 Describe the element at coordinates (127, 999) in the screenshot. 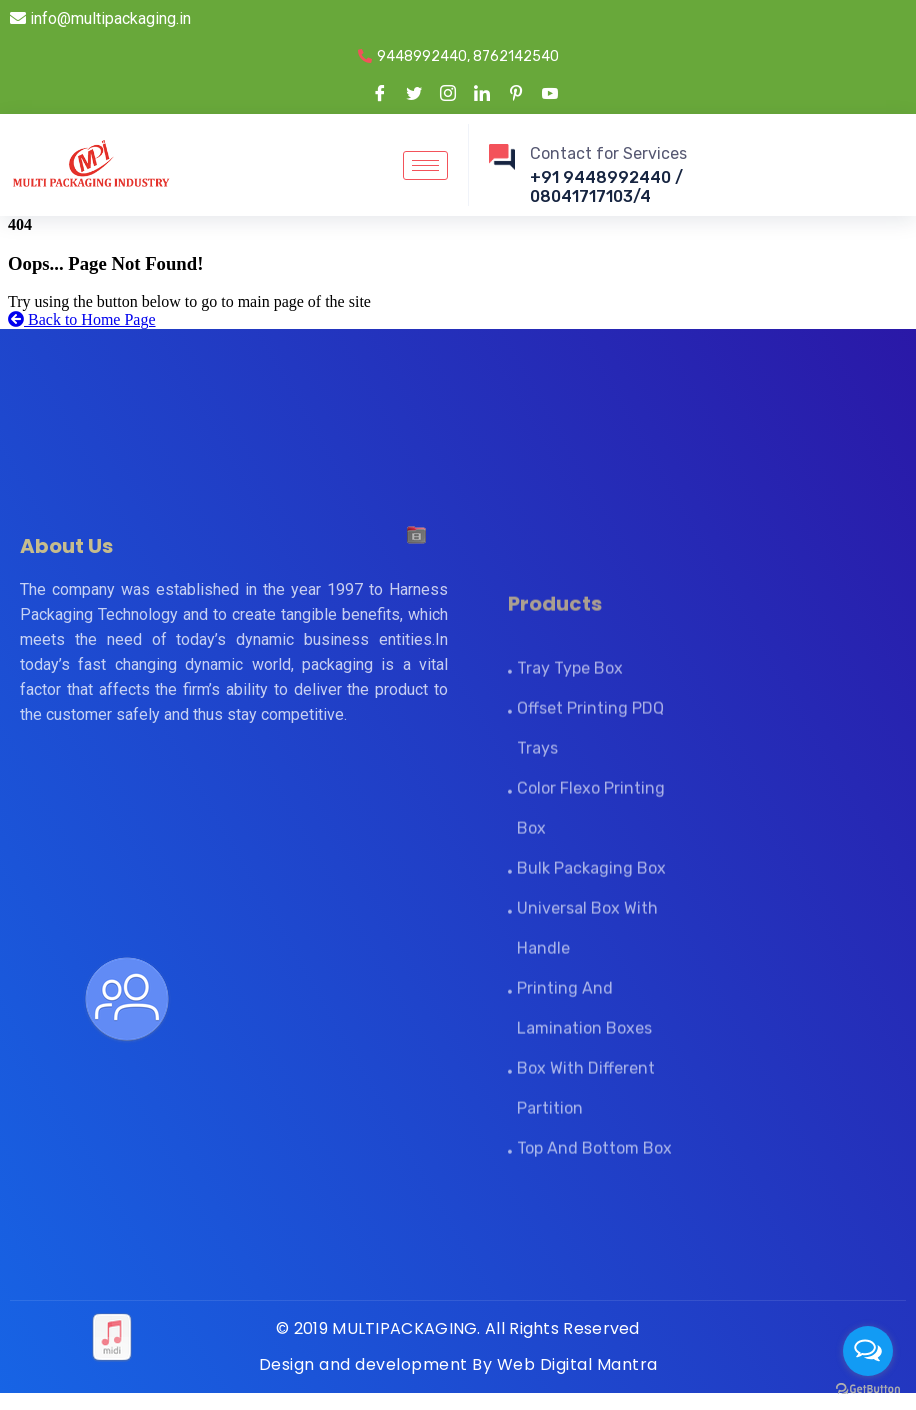

I see `switch to a different user account` at that location.